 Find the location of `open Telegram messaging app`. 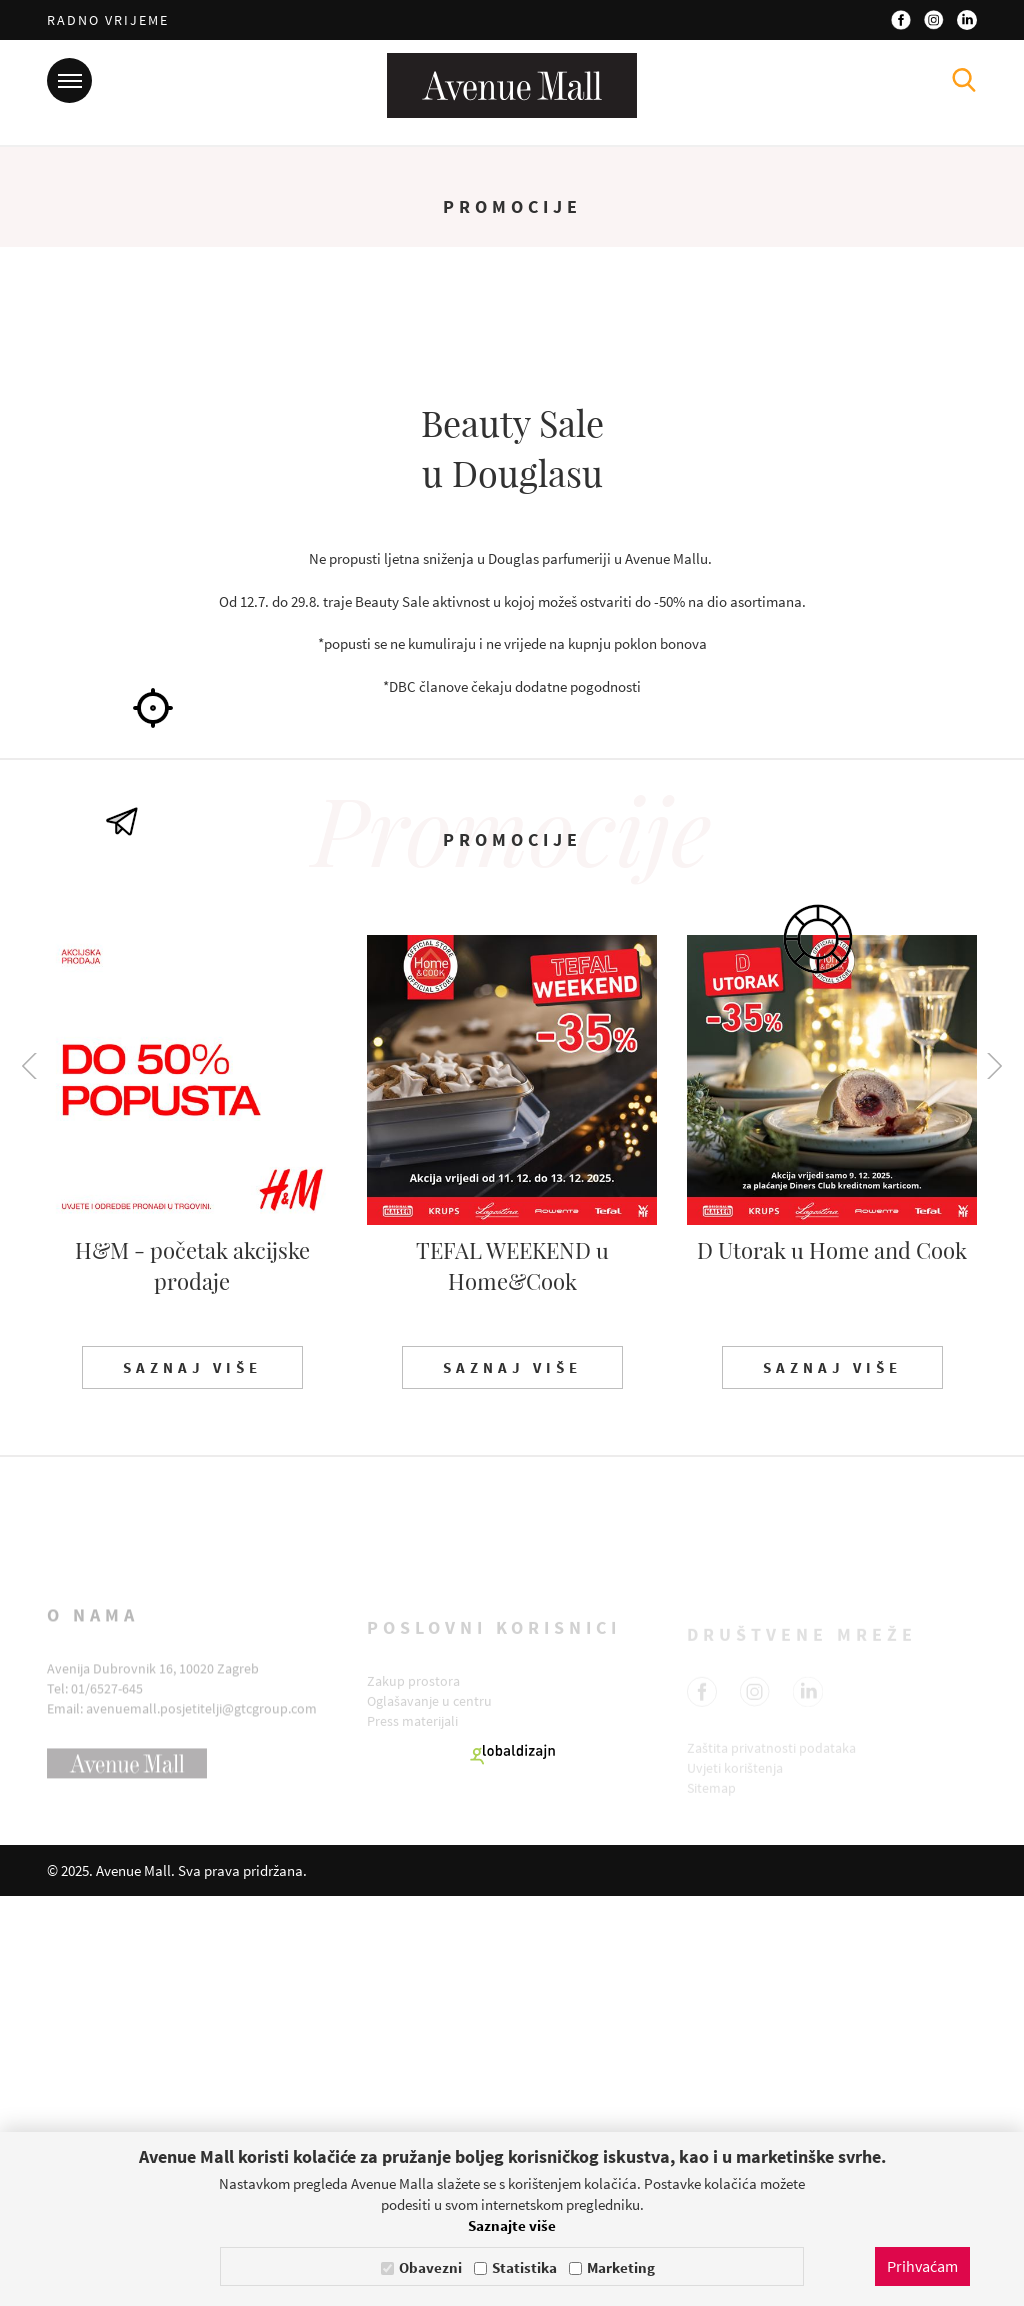

open Telegram messaging app is located at coordinates (123, 822).